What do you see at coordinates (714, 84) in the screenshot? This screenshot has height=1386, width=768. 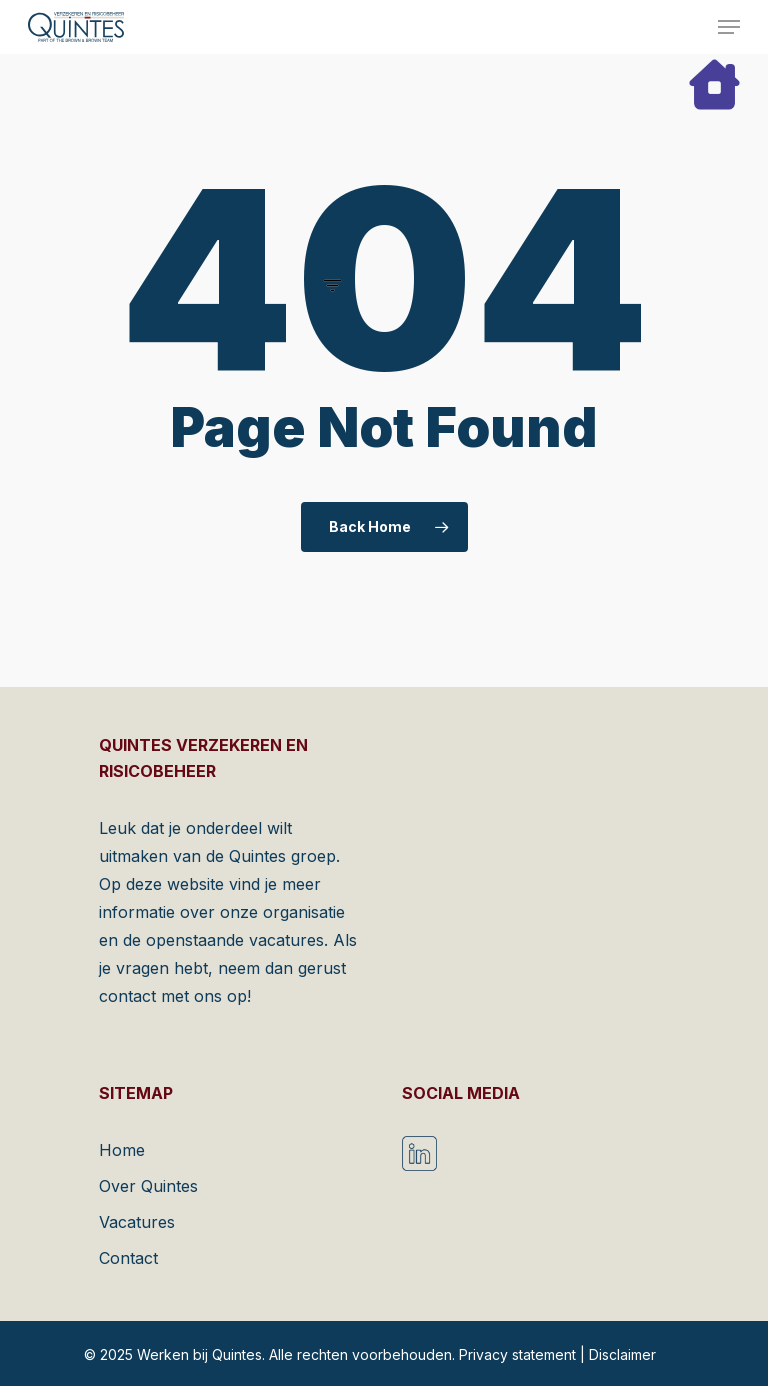 I see `navigate to home screen` at bounding box center [714, 84].